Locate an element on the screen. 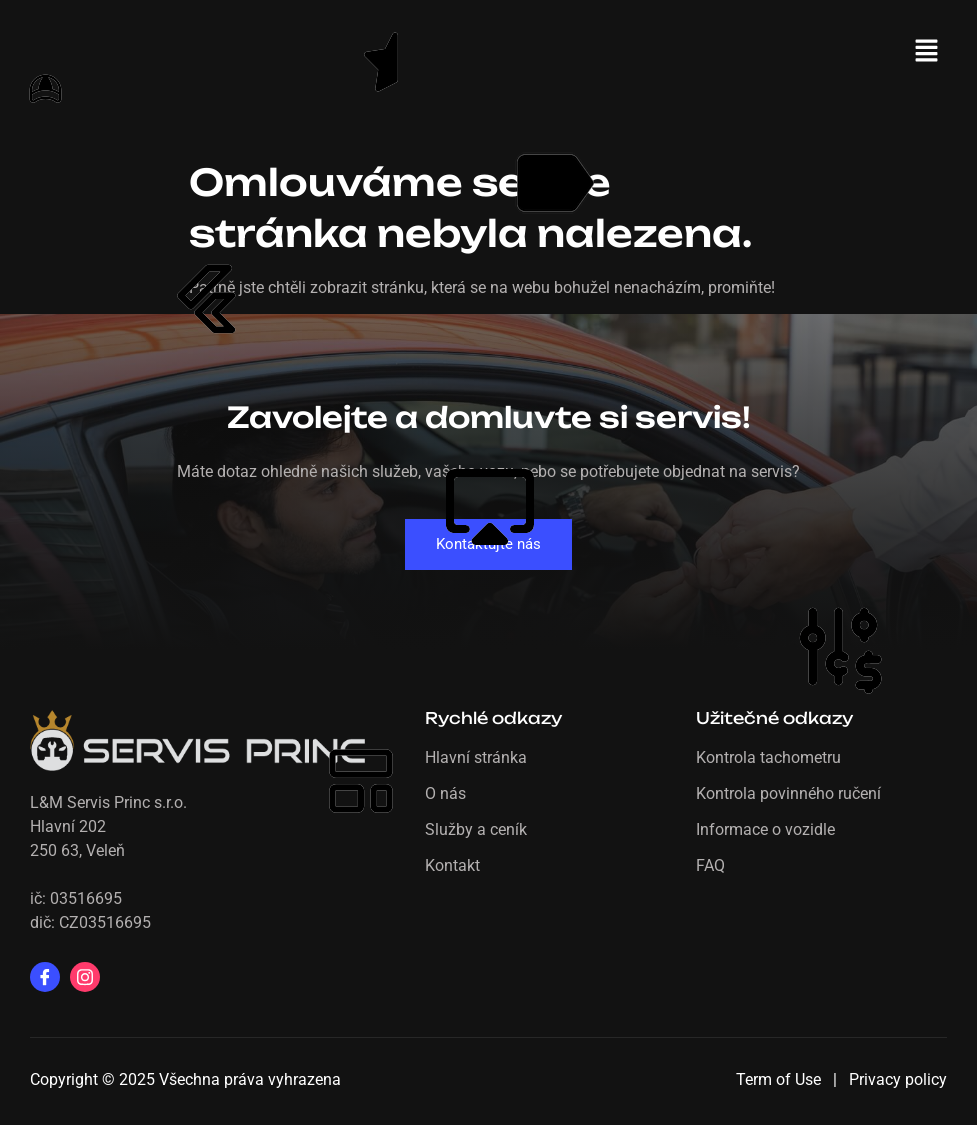 The image size is (977, 1125). stream content to an external display is located at coordinates (490, 505).